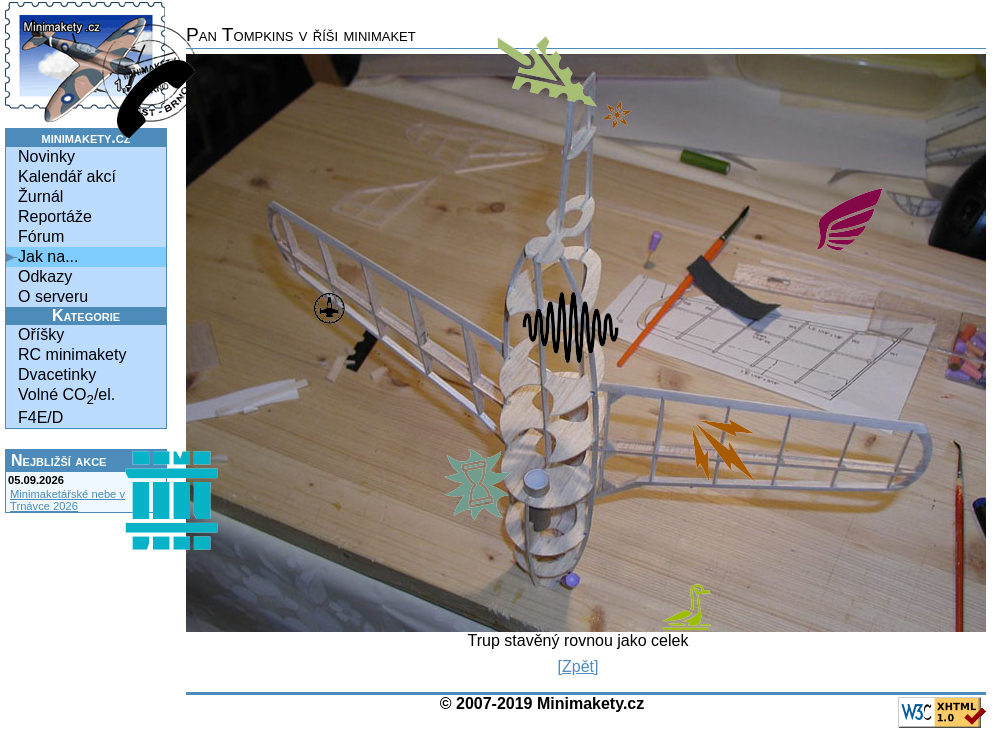 The width and height of the screenshot is (1002, 731). I want to click on indicates lightning or electrical storm warning, so click(723, 450).